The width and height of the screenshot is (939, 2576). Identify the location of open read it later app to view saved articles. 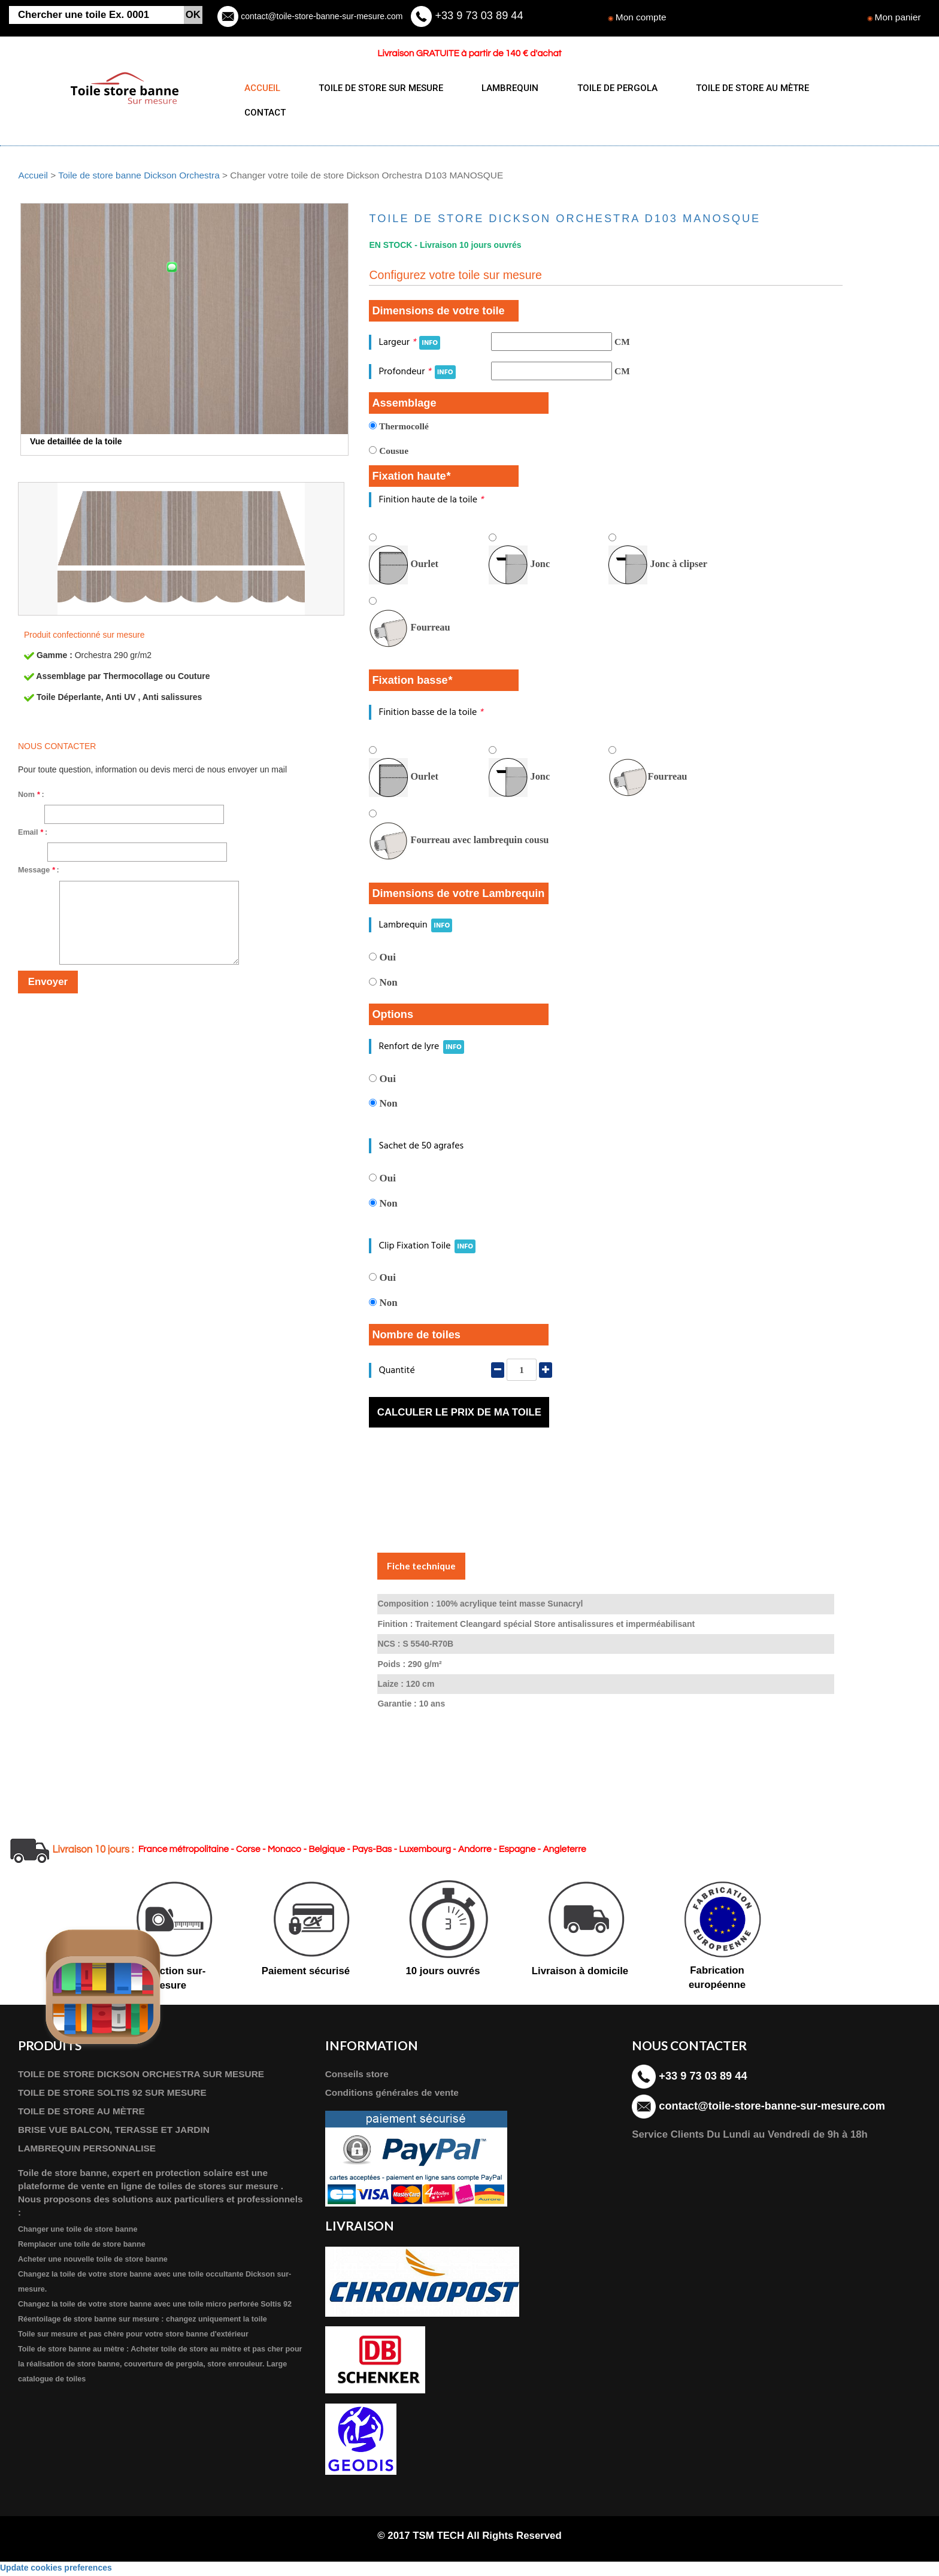
(103, 1987).